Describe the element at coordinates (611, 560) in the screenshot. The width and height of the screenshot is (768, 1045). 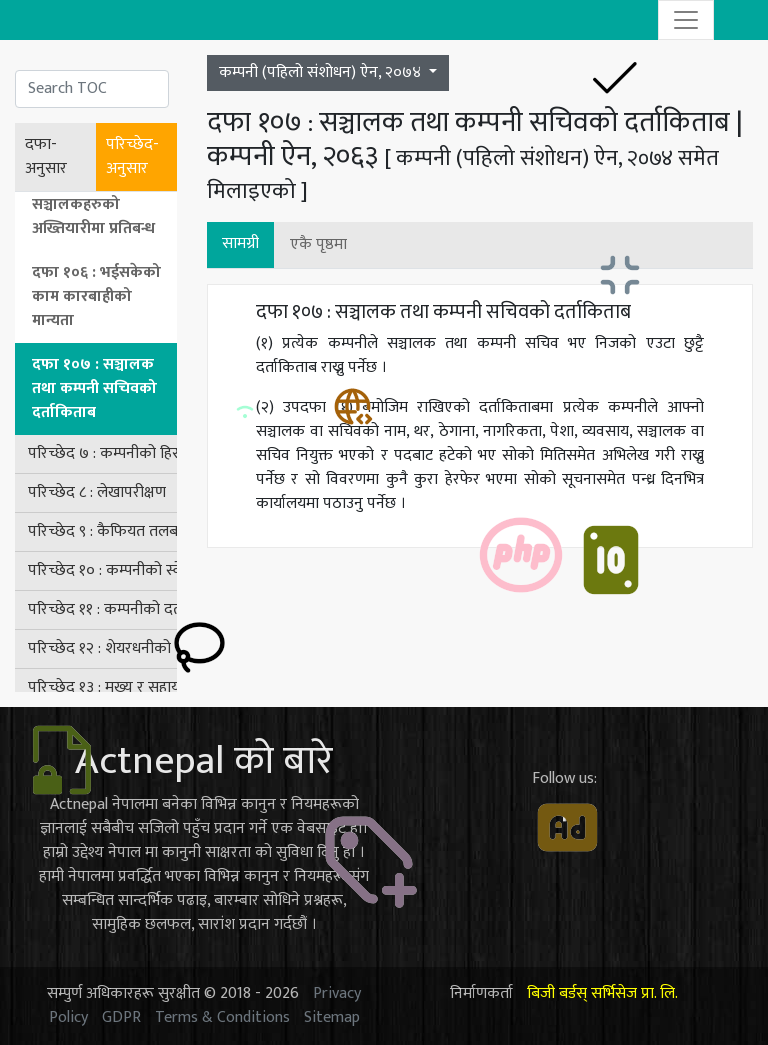
I see `a 10 playing card in a card game` at that location.